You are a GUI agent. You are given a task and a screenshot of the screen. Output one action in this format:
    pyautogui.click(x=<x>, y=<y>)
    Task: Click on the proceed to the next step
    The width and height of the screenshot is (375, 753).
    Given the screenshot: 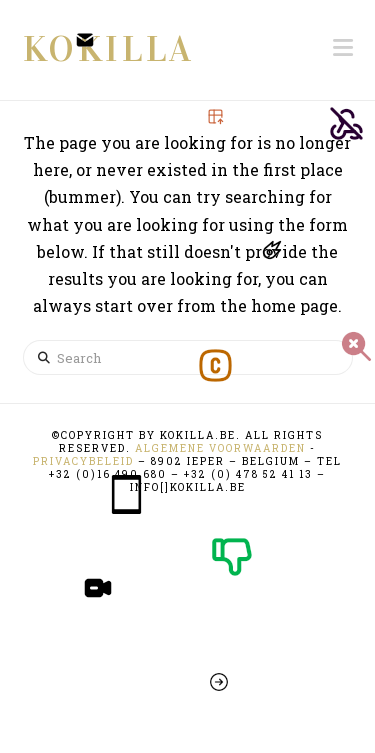 What is the action you would take?
    pyautogui.click(x=219, y=682)
    